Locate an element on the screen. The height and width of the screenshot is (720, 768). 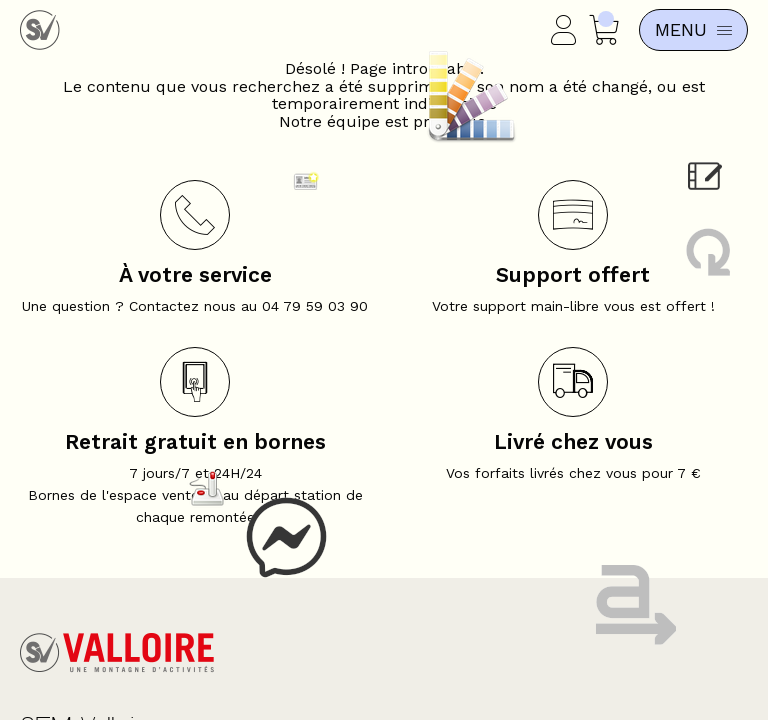
customize desktop theme and appearance is located at coordinates (471, 96).